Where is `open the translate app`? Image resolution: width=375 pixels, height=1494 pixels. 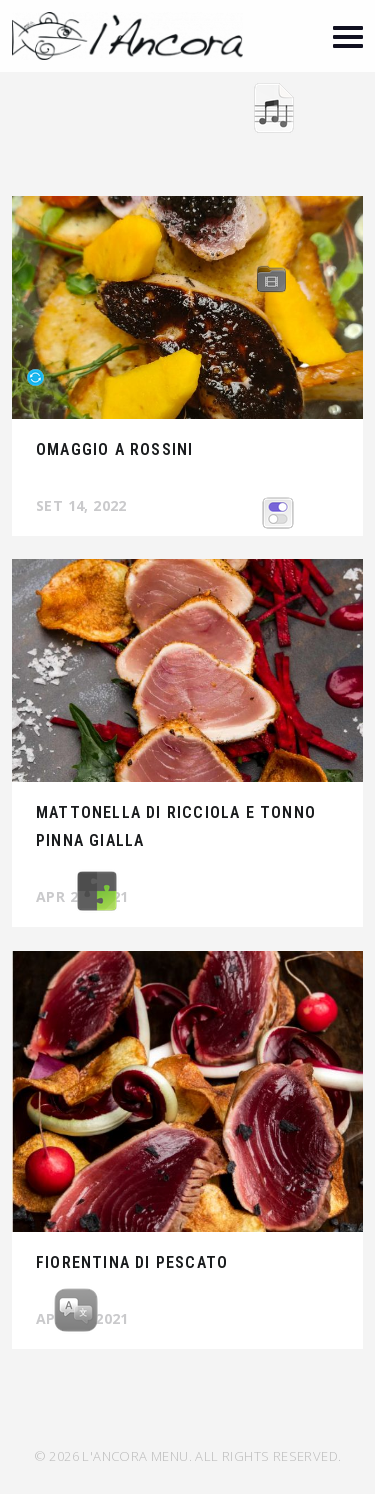
open the translate app is located at coordinates (76, 1310).